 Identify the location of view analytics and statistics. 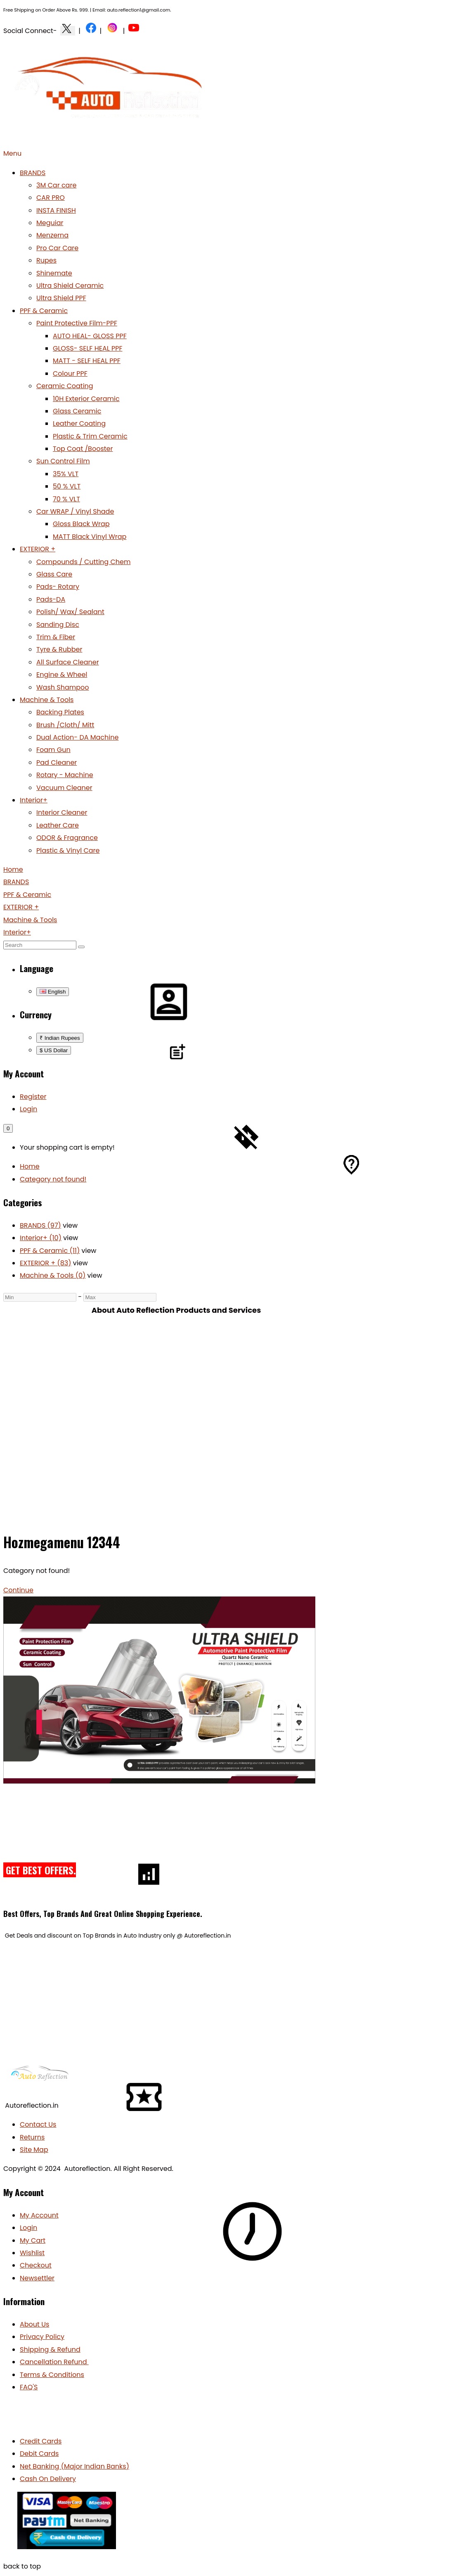
(149, 1874).